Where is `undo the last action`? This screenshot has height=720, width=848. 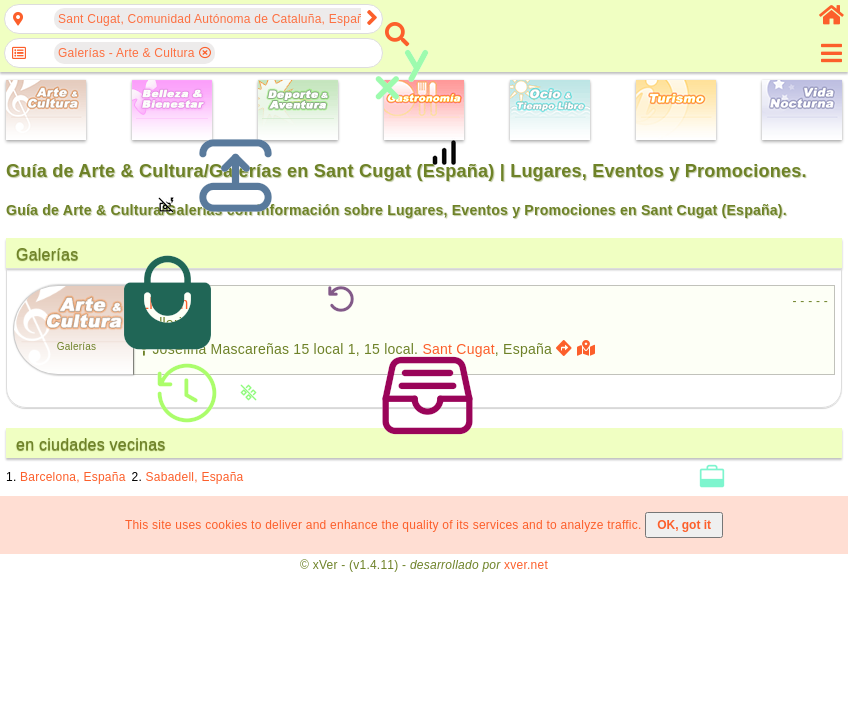 undo the last action is located at coordinates (341, 299).